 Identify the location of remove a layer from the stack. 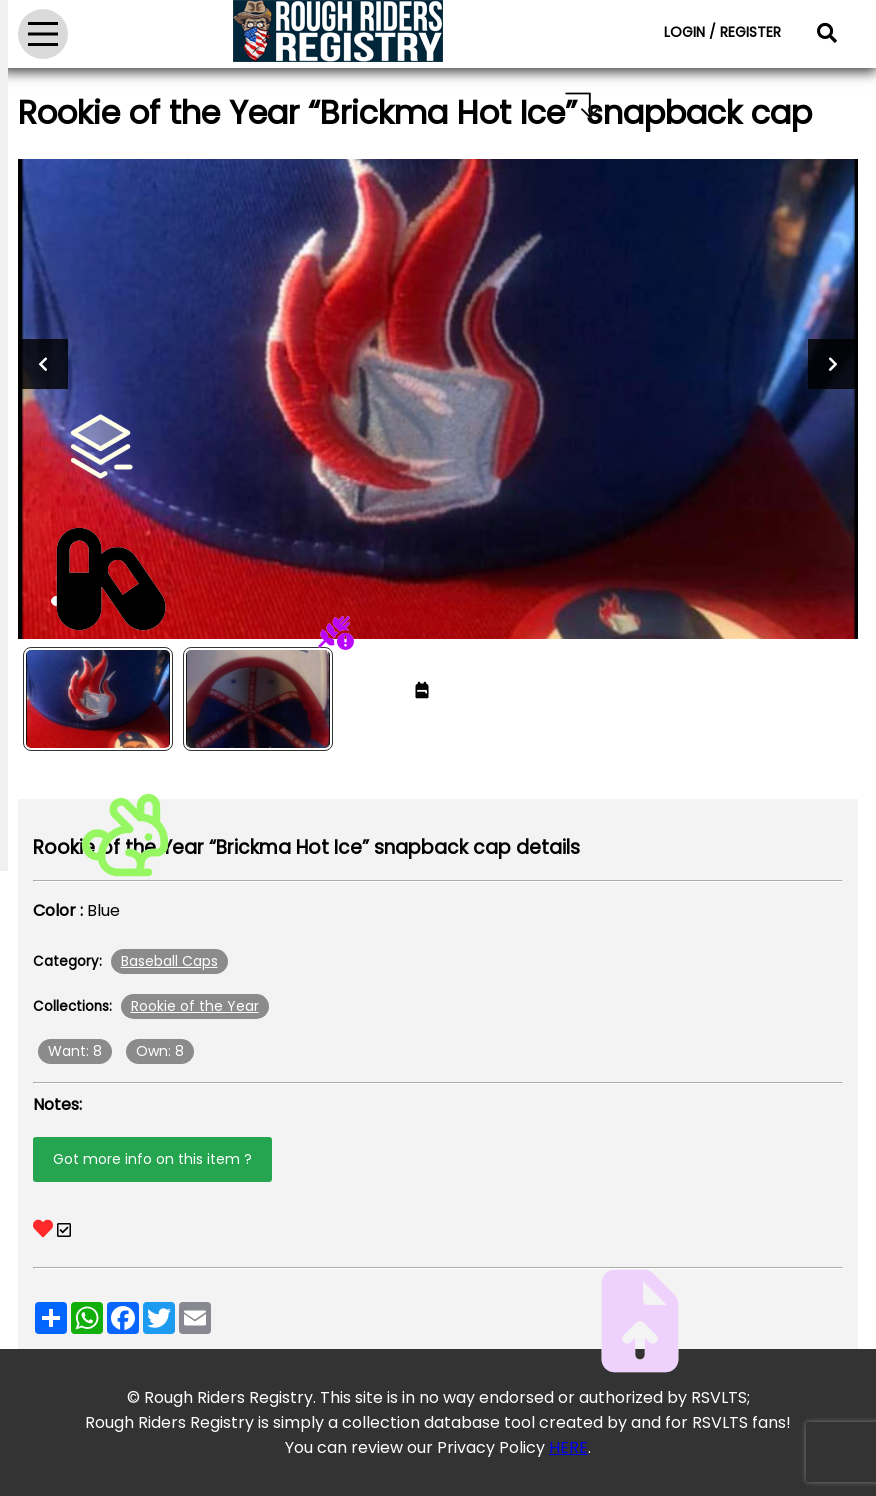
(100, 446).